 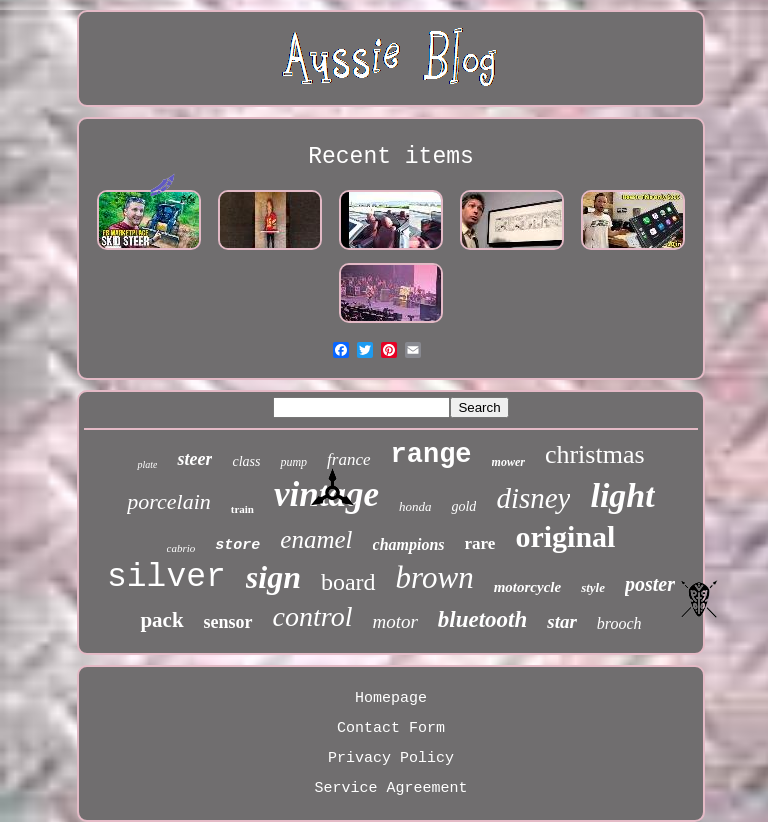 I want to click on tribal or warrior faction emblem in a game, so click(x=699, y=599).